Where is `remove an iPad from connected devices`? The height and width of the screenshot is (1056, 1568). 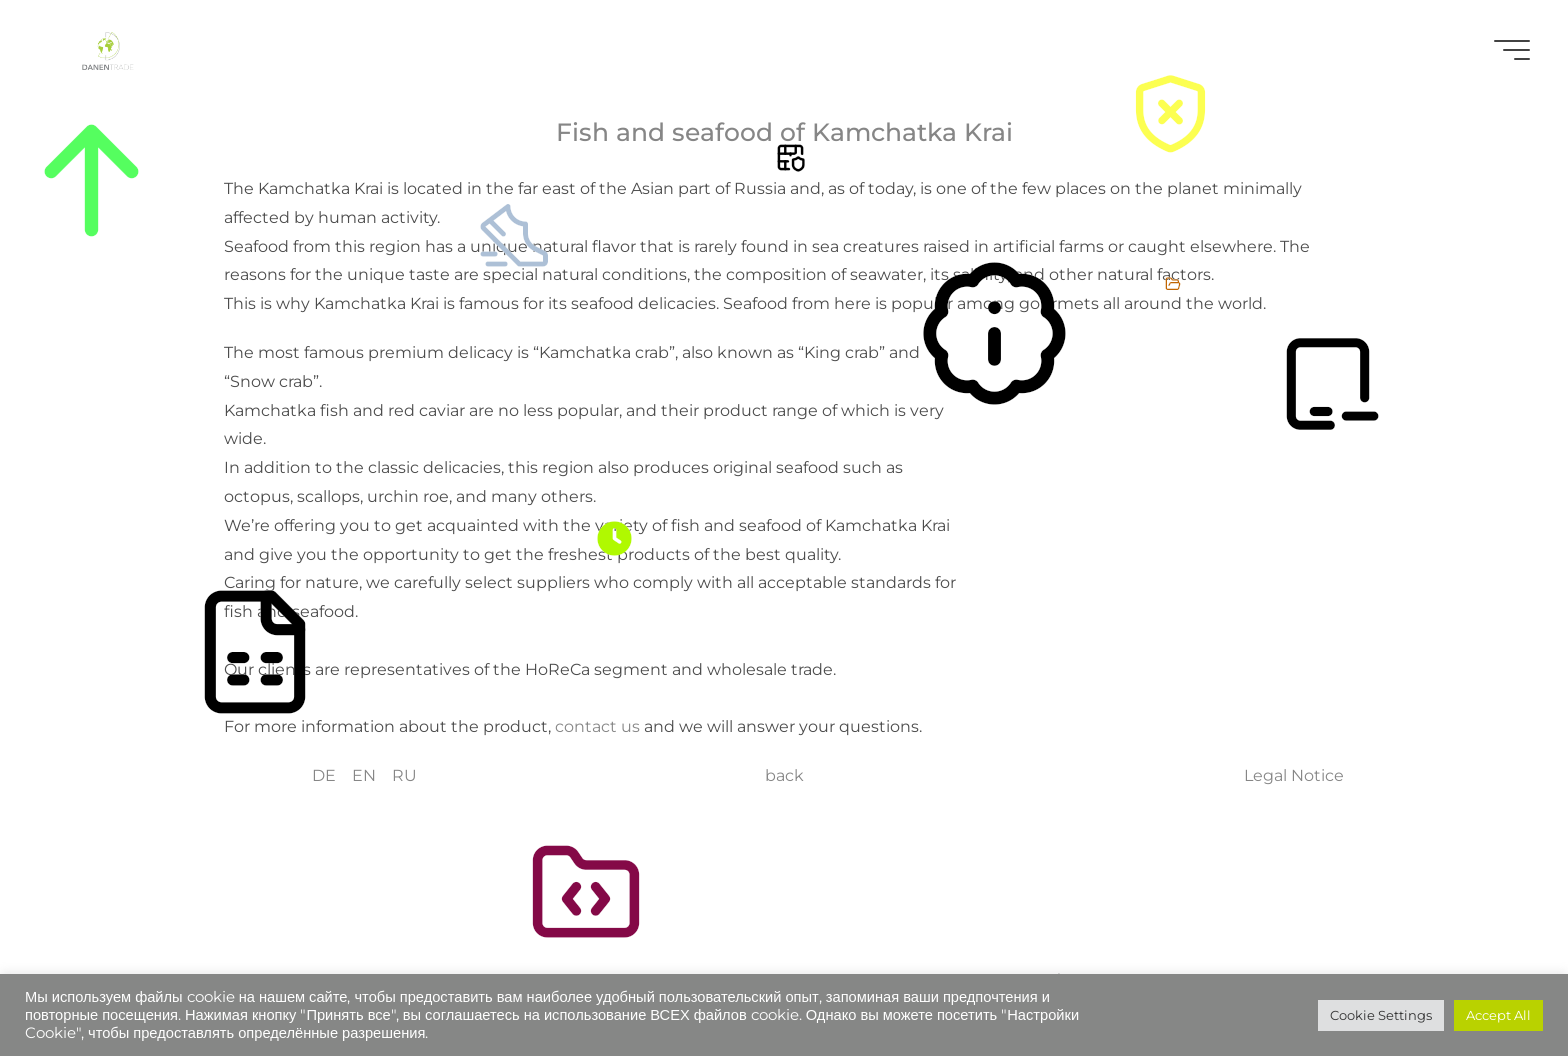 remove an iPad from connected devices is located at coordinates (1328, 384).